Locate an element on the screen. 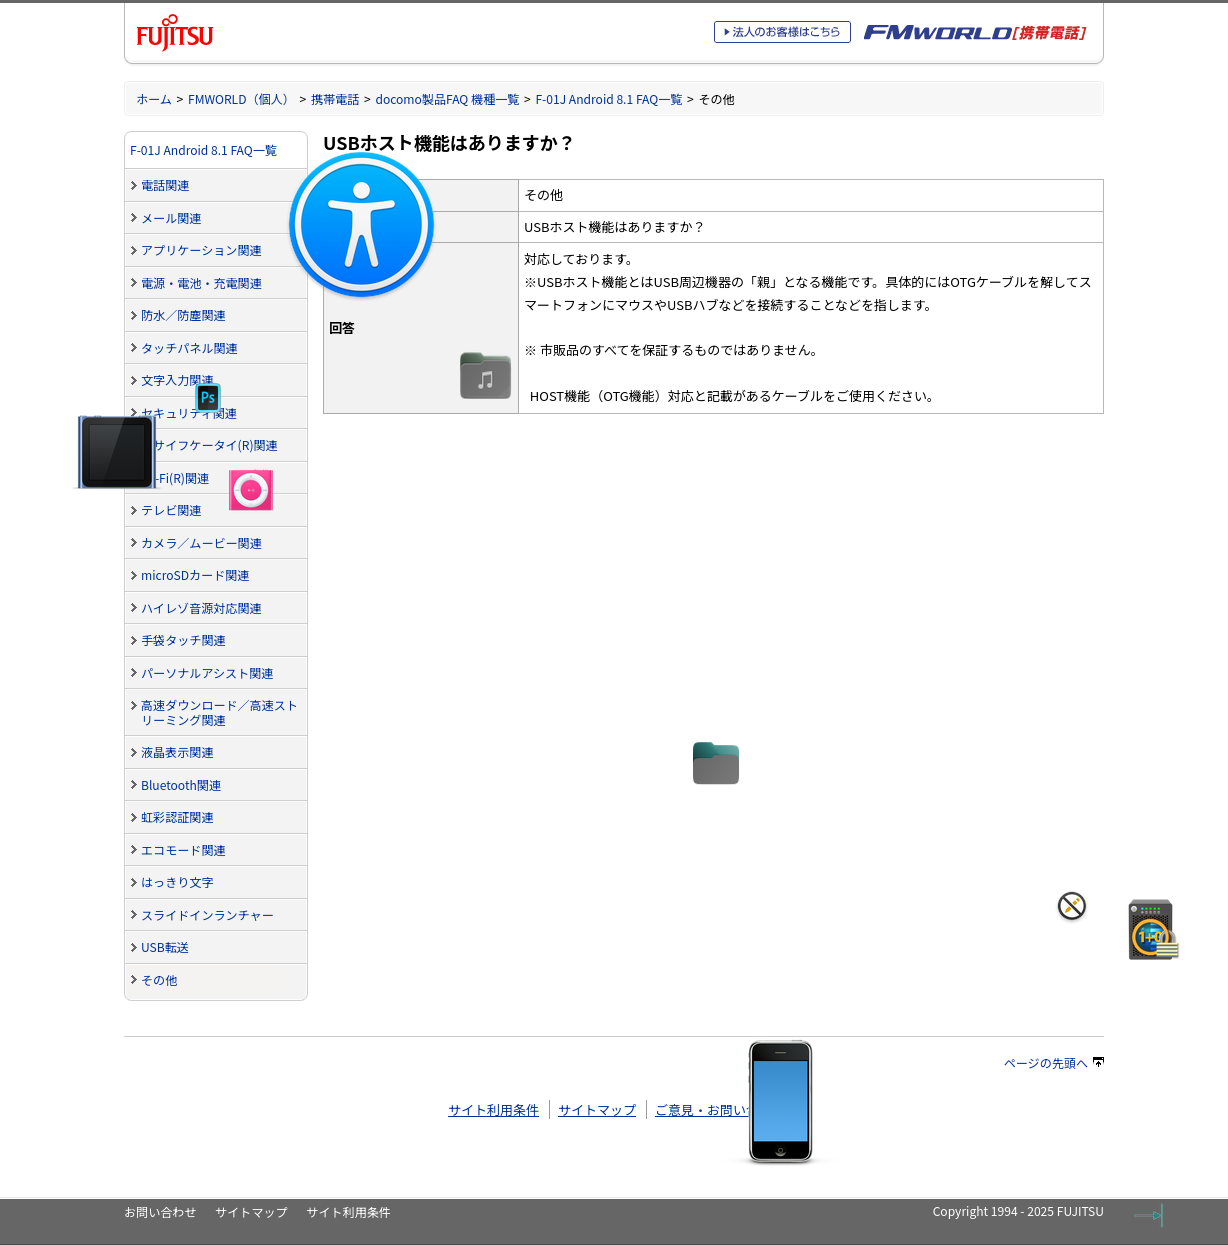 The width and height of the screenshot is (1228, 1245). open accessibility settings is located at coordinates (361, 224).